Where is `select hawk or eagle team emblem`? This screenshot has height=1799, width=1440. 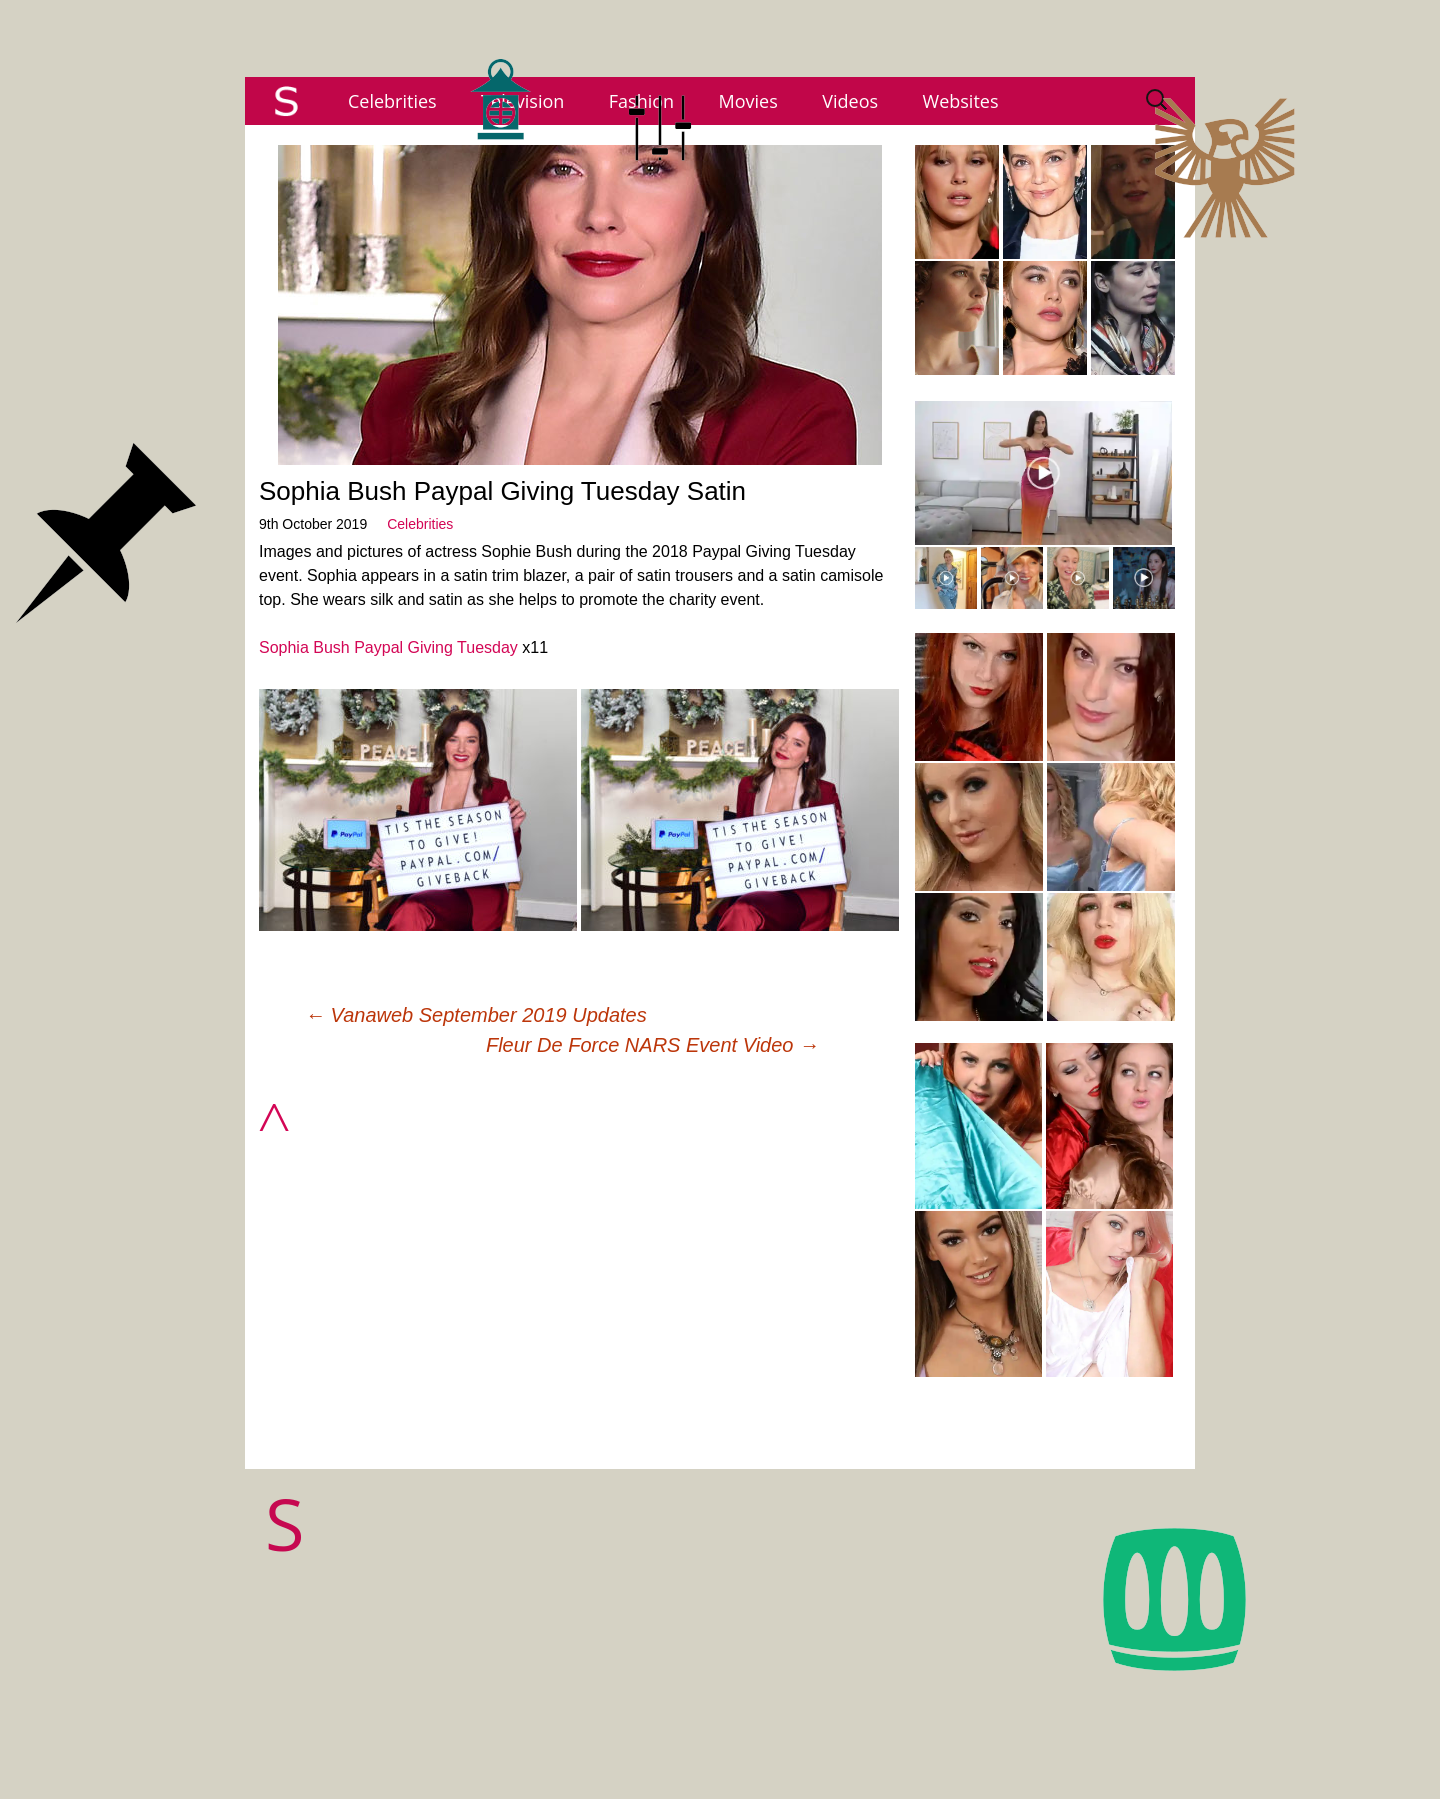
select hawk or eagle team emblem is located at coordinates (1225, 168).